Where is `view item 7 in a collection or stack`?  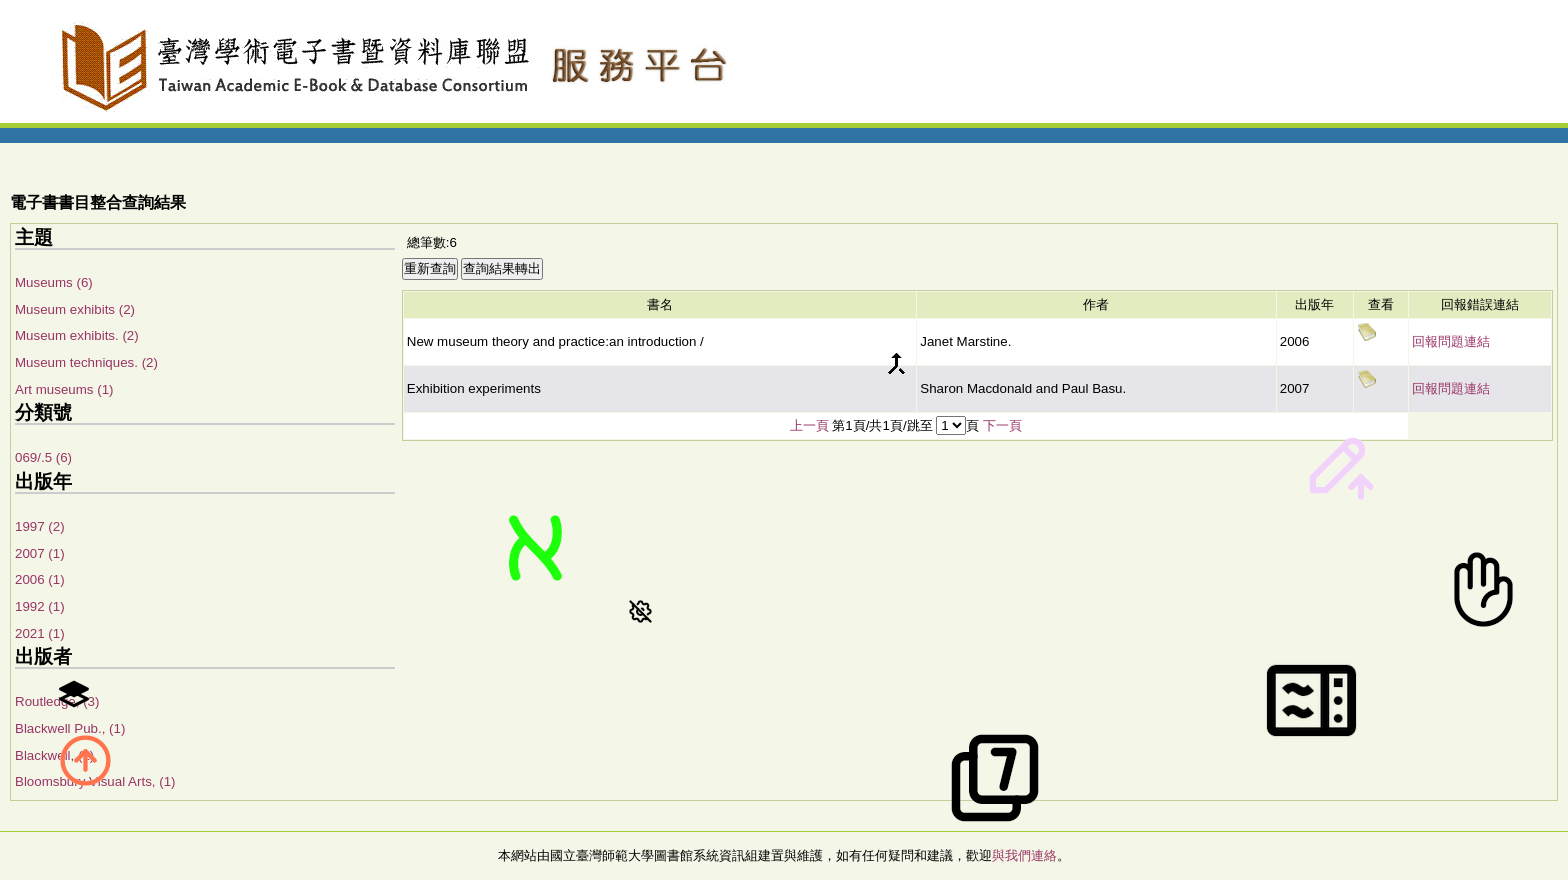
view item 7 in a collection or stack is located at coordinates (995, 778).